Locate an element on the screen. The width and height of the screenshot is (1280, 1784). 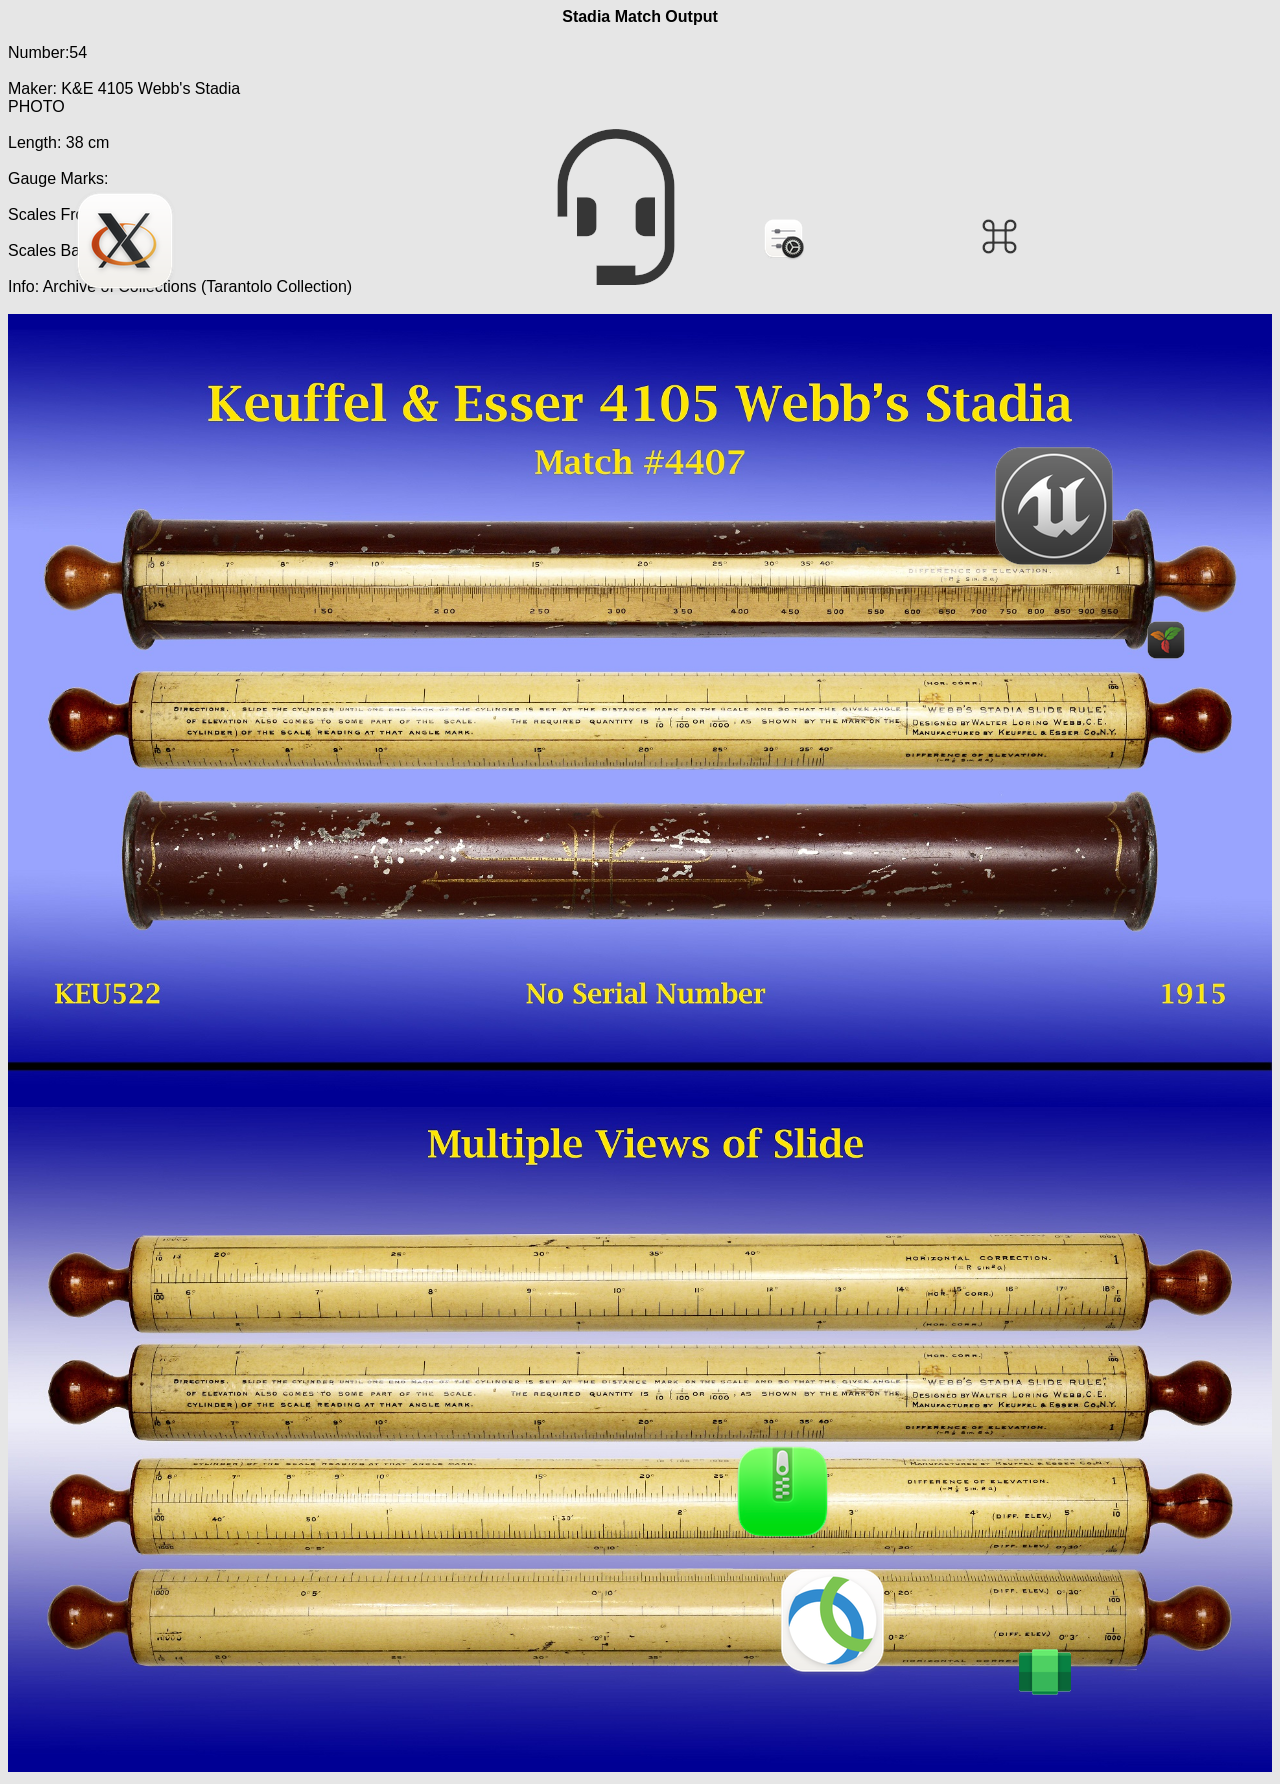
access keyboard shortcut settings is located at coordinates (999, 236).